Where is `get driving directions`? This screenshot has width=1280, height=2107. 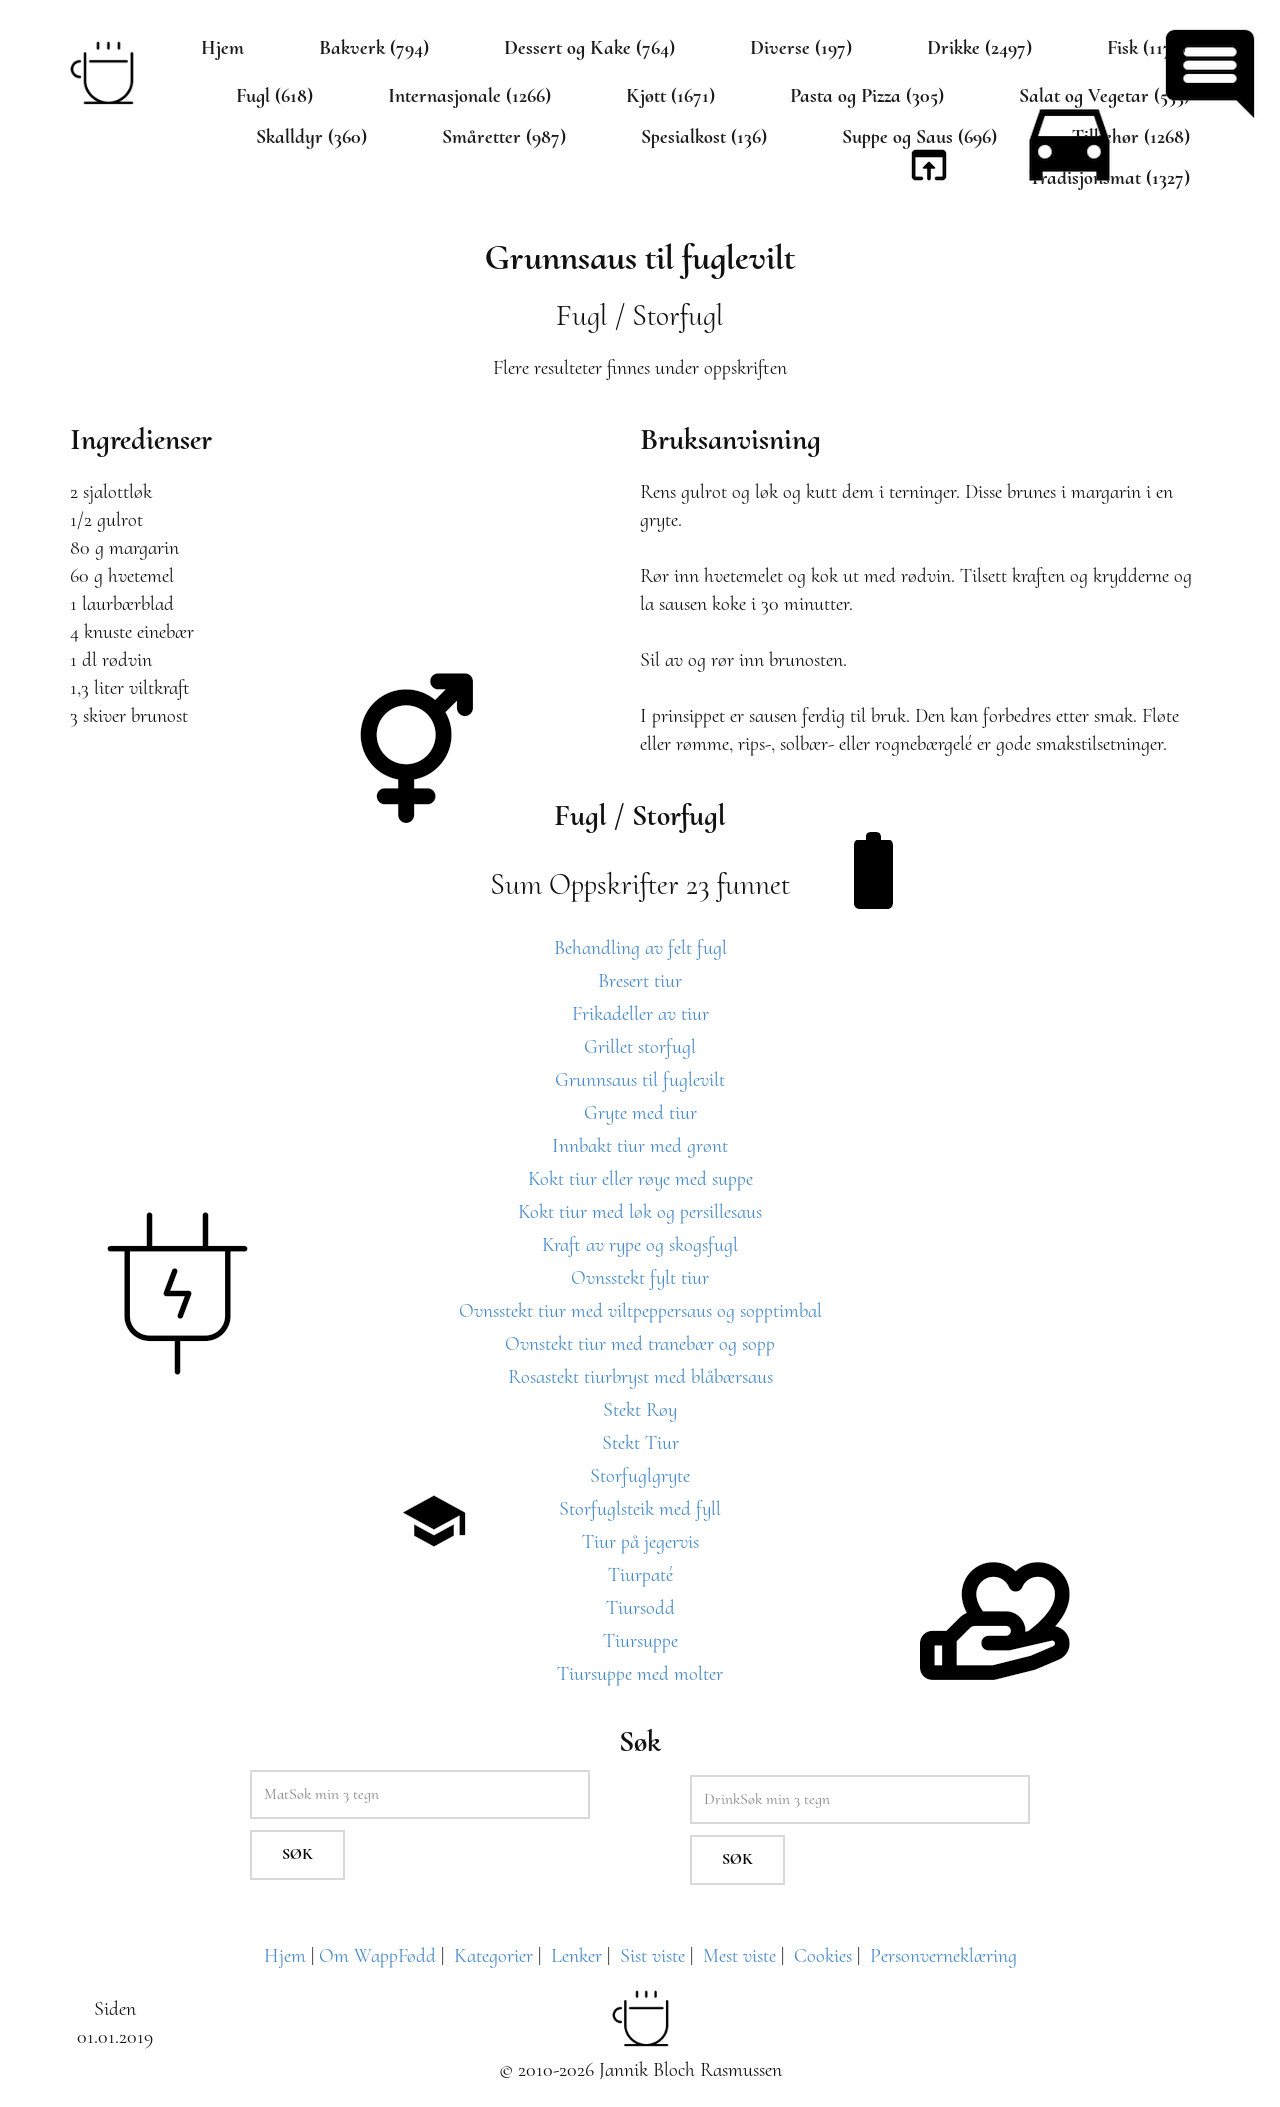
get driving directions is located at coordinates (1069, 140).